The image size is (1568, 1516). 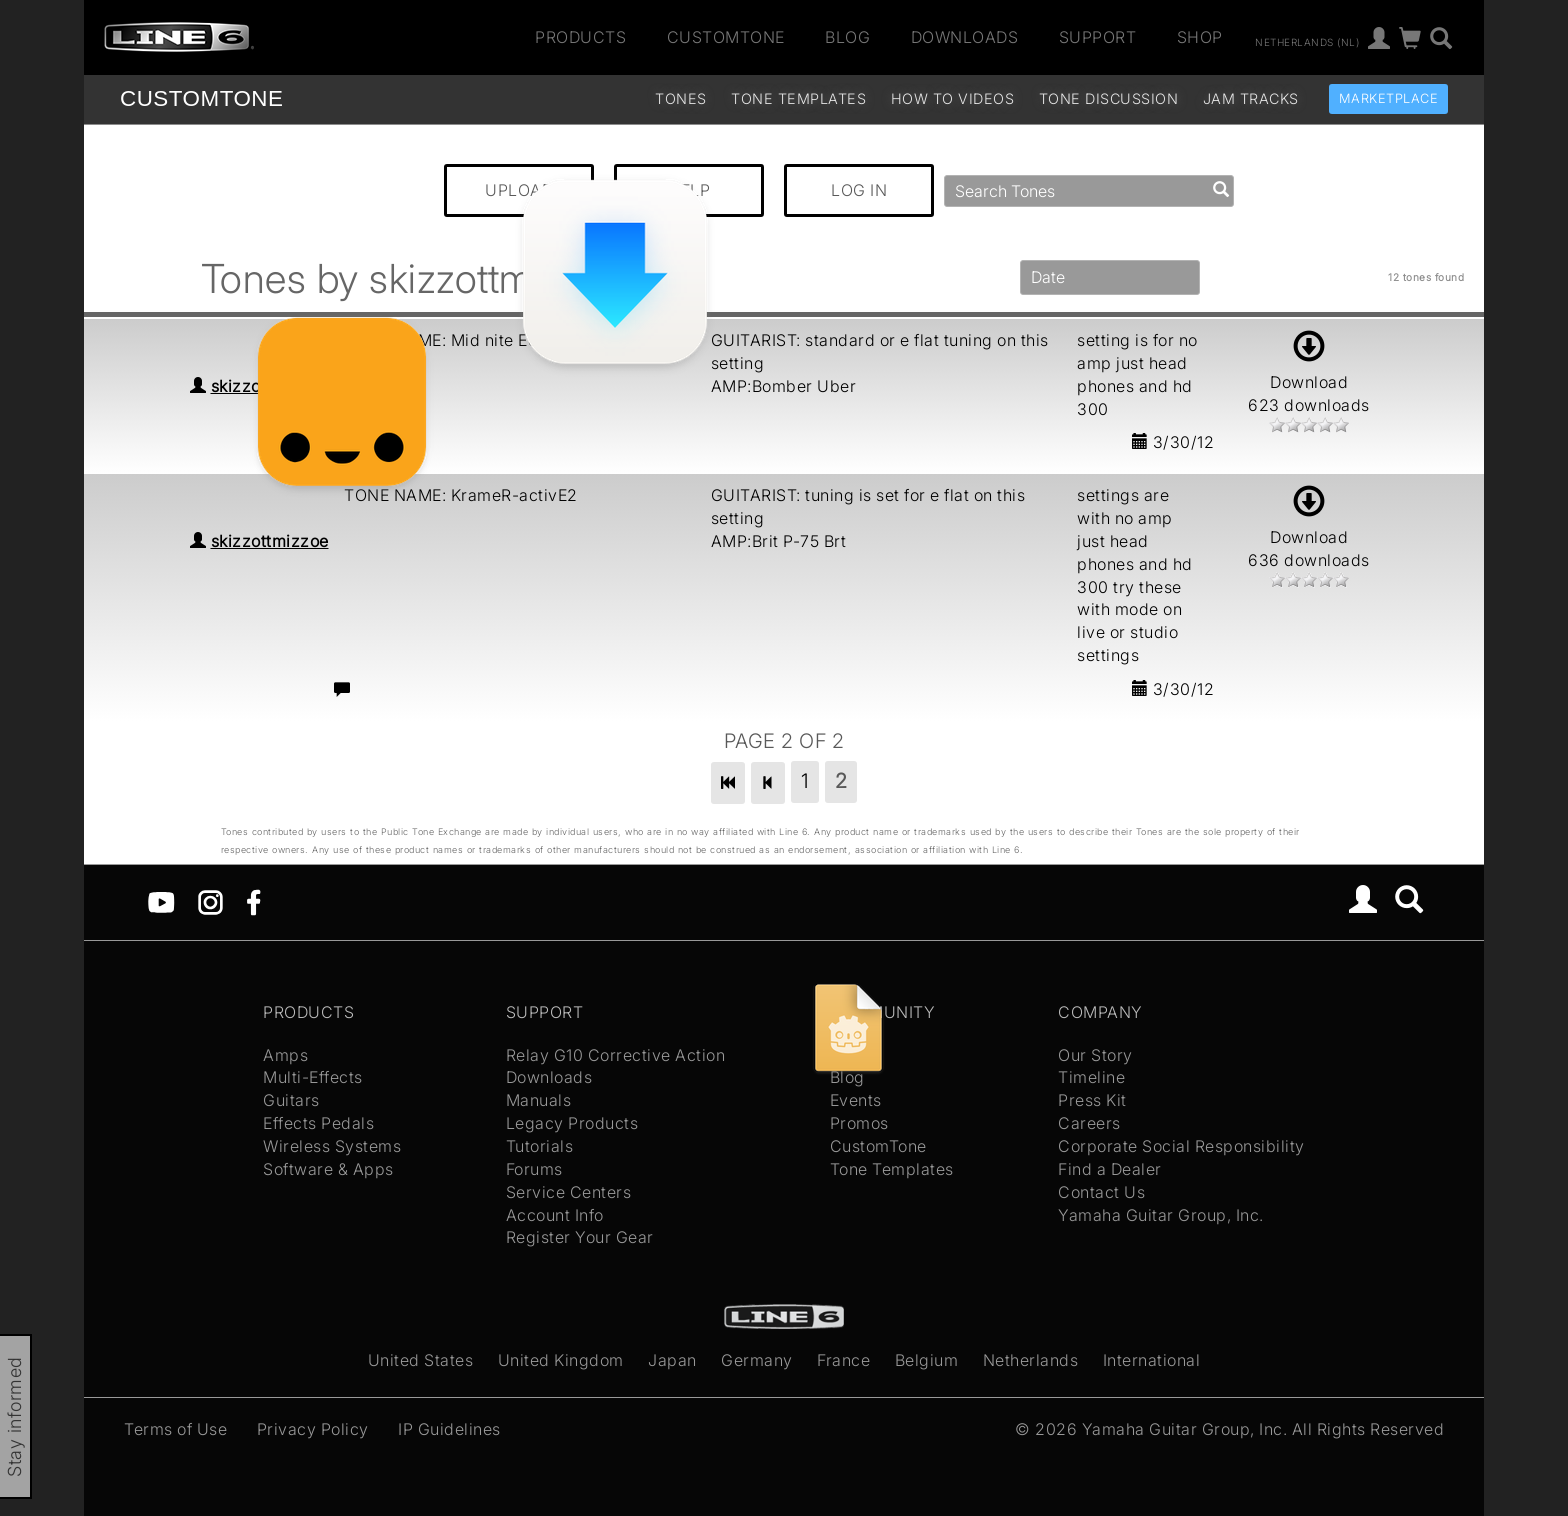 I want to click on godot engine resource file, so click(x=848, y=1029).